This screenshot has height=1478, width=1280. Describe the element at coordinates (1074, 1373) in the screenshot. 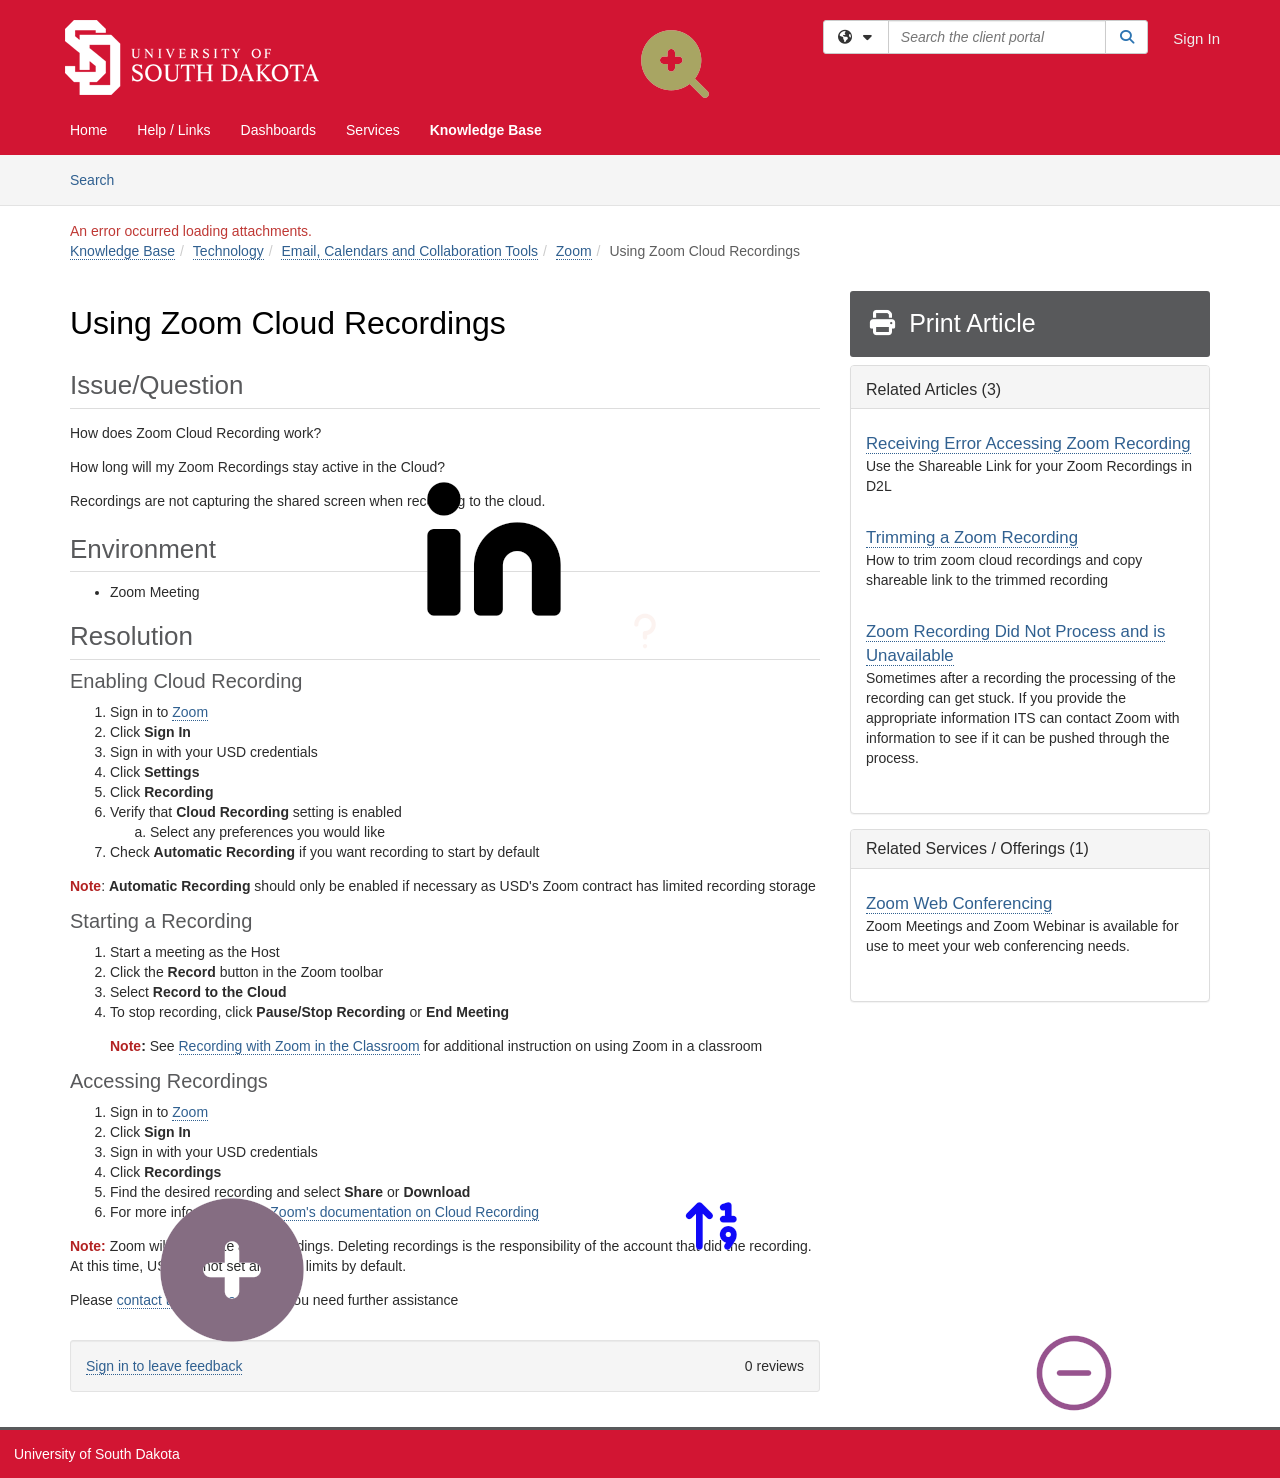

I see `remove an item from a list` at that location.